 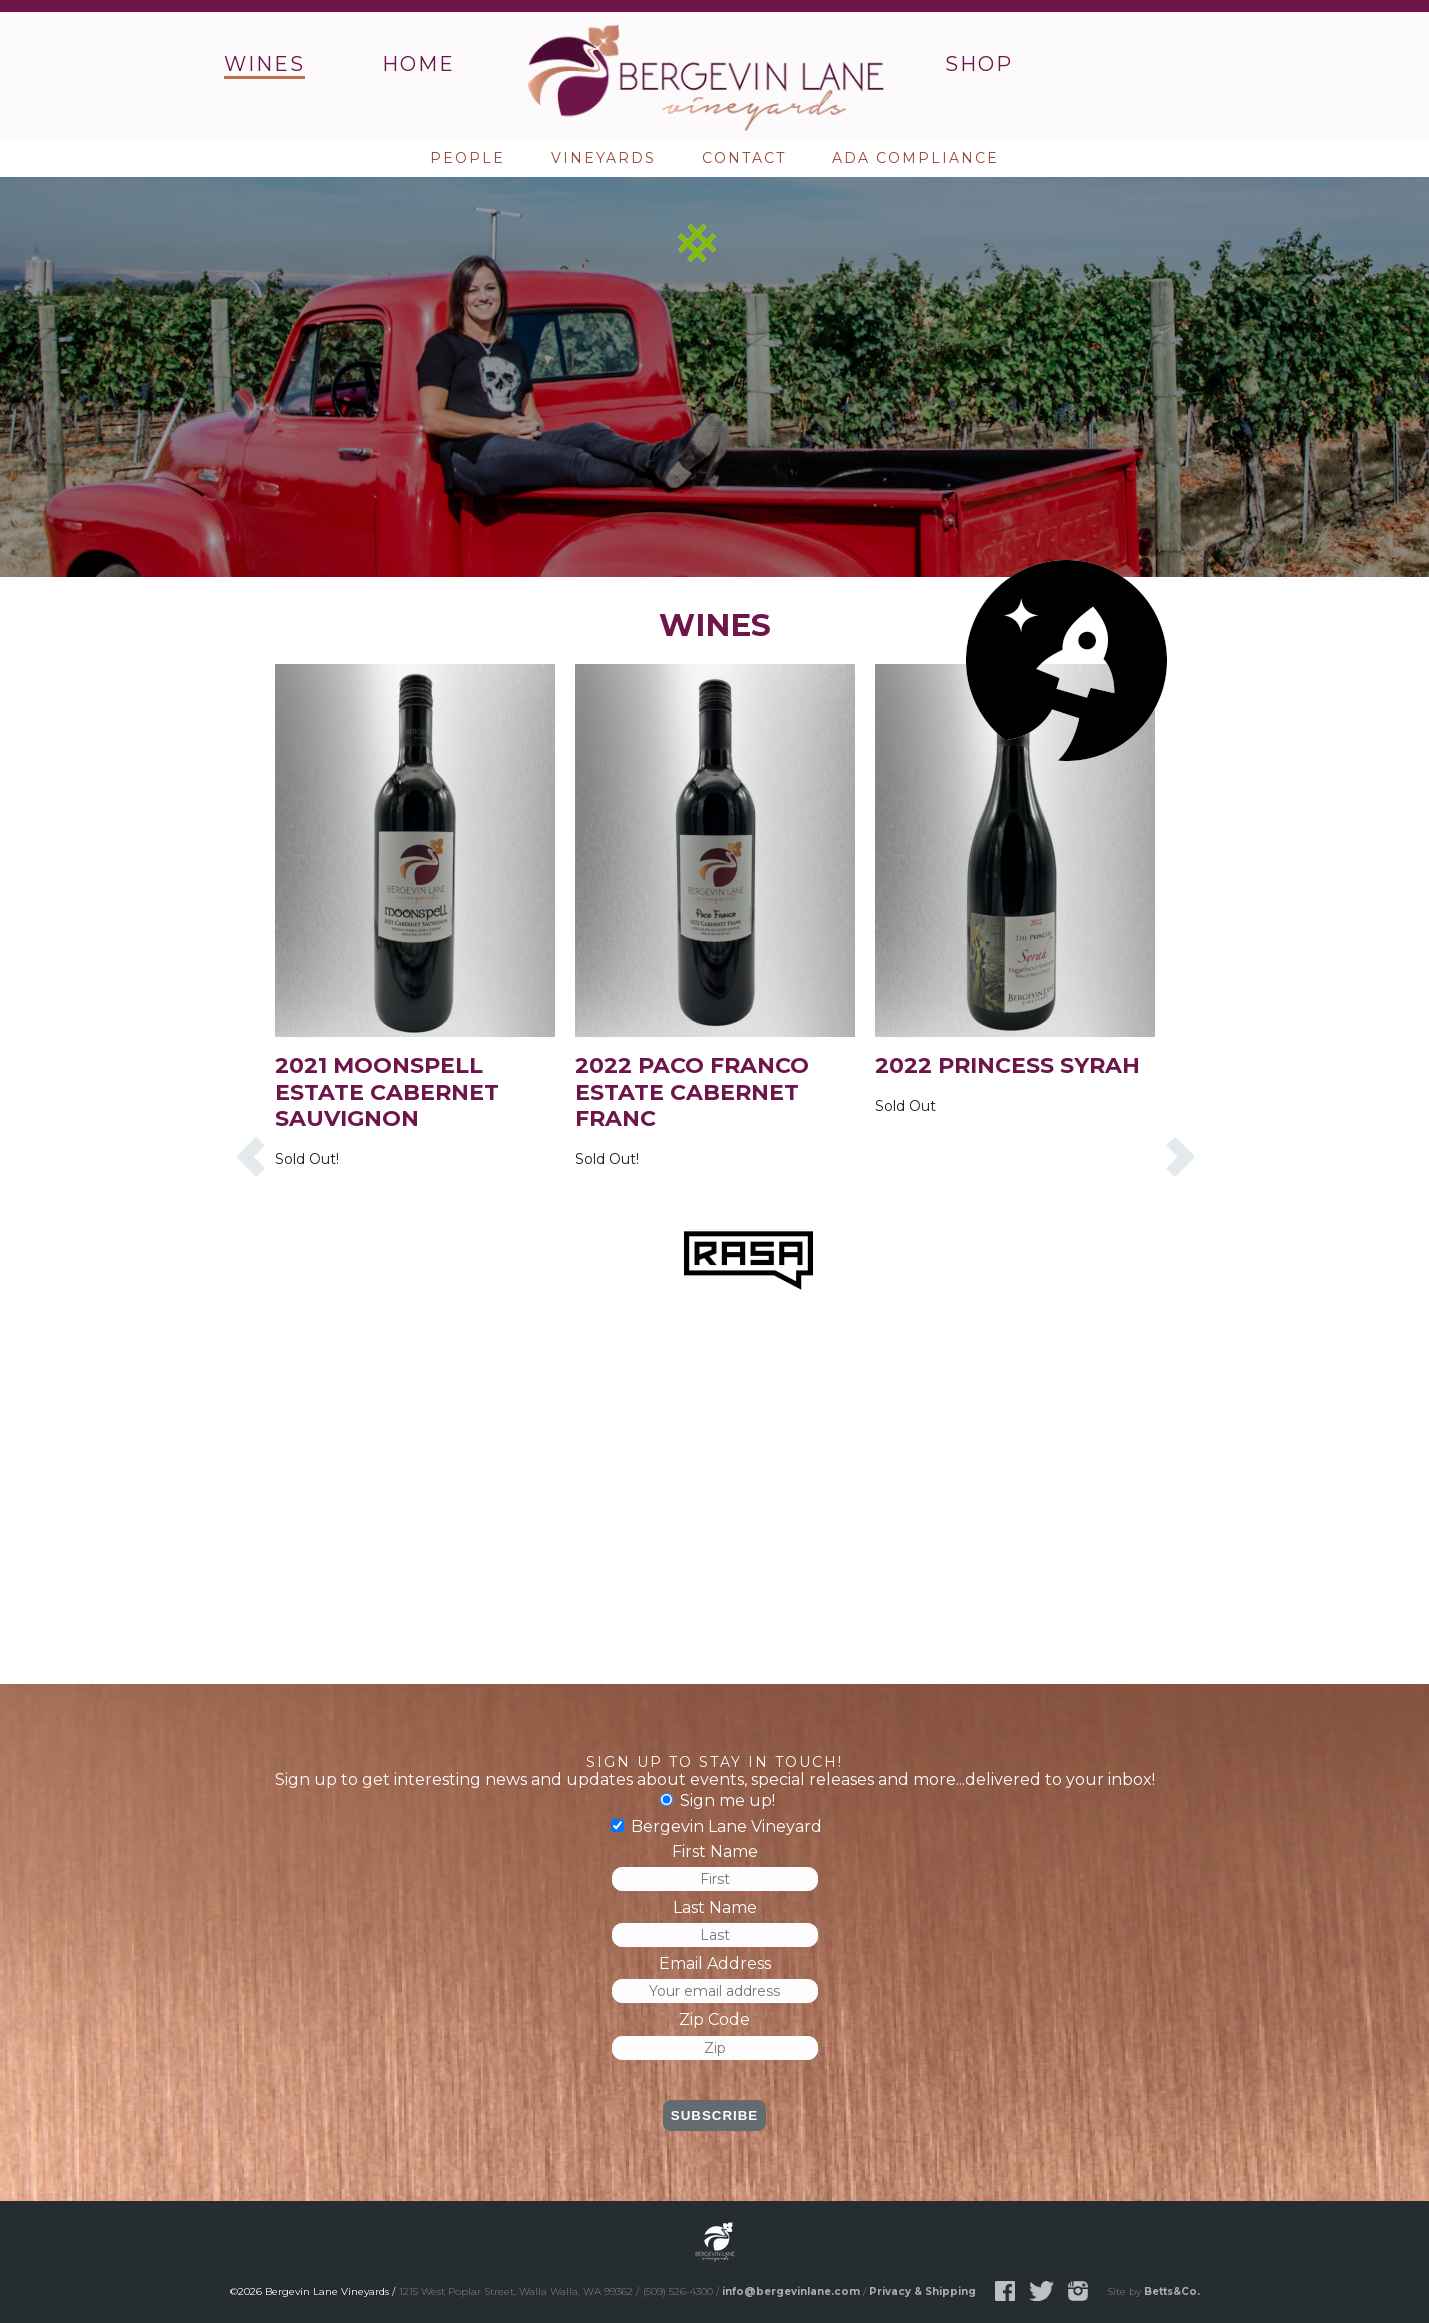 What do you see at coordinates (1066, 660) in the screenshot?
I see `starship cross-shell prompt branding` at bounding box center [1066, 660].